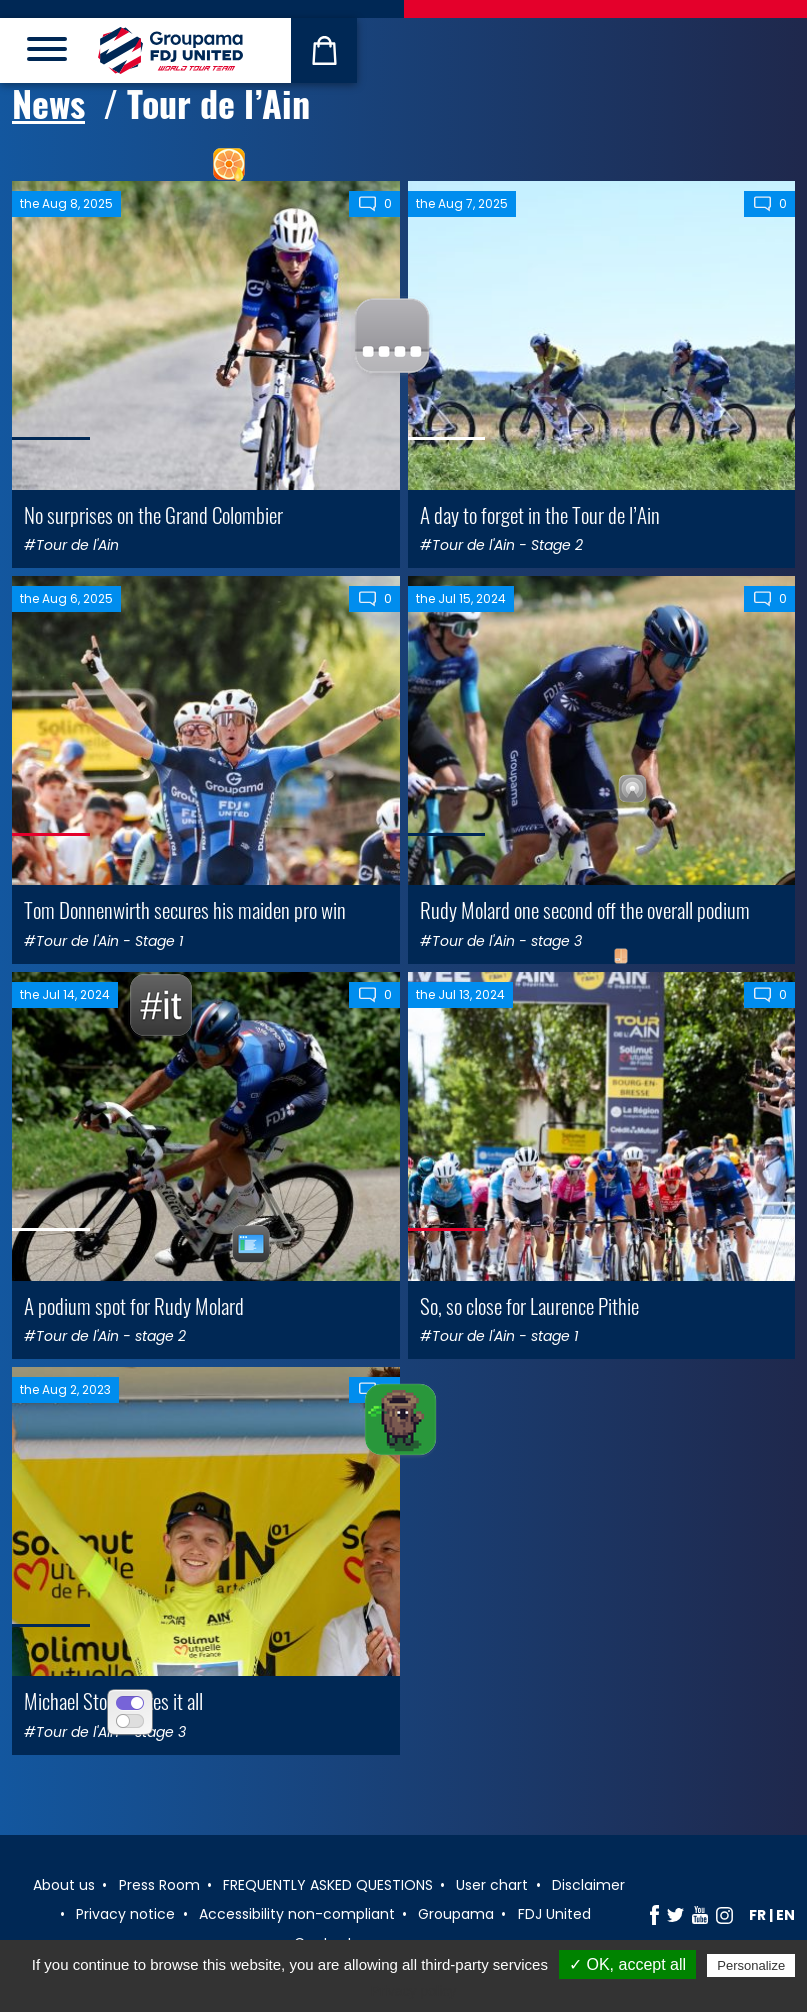 The image size is (807, 2012). I want to click on a debian package file ready for installation, so click(621, 956).